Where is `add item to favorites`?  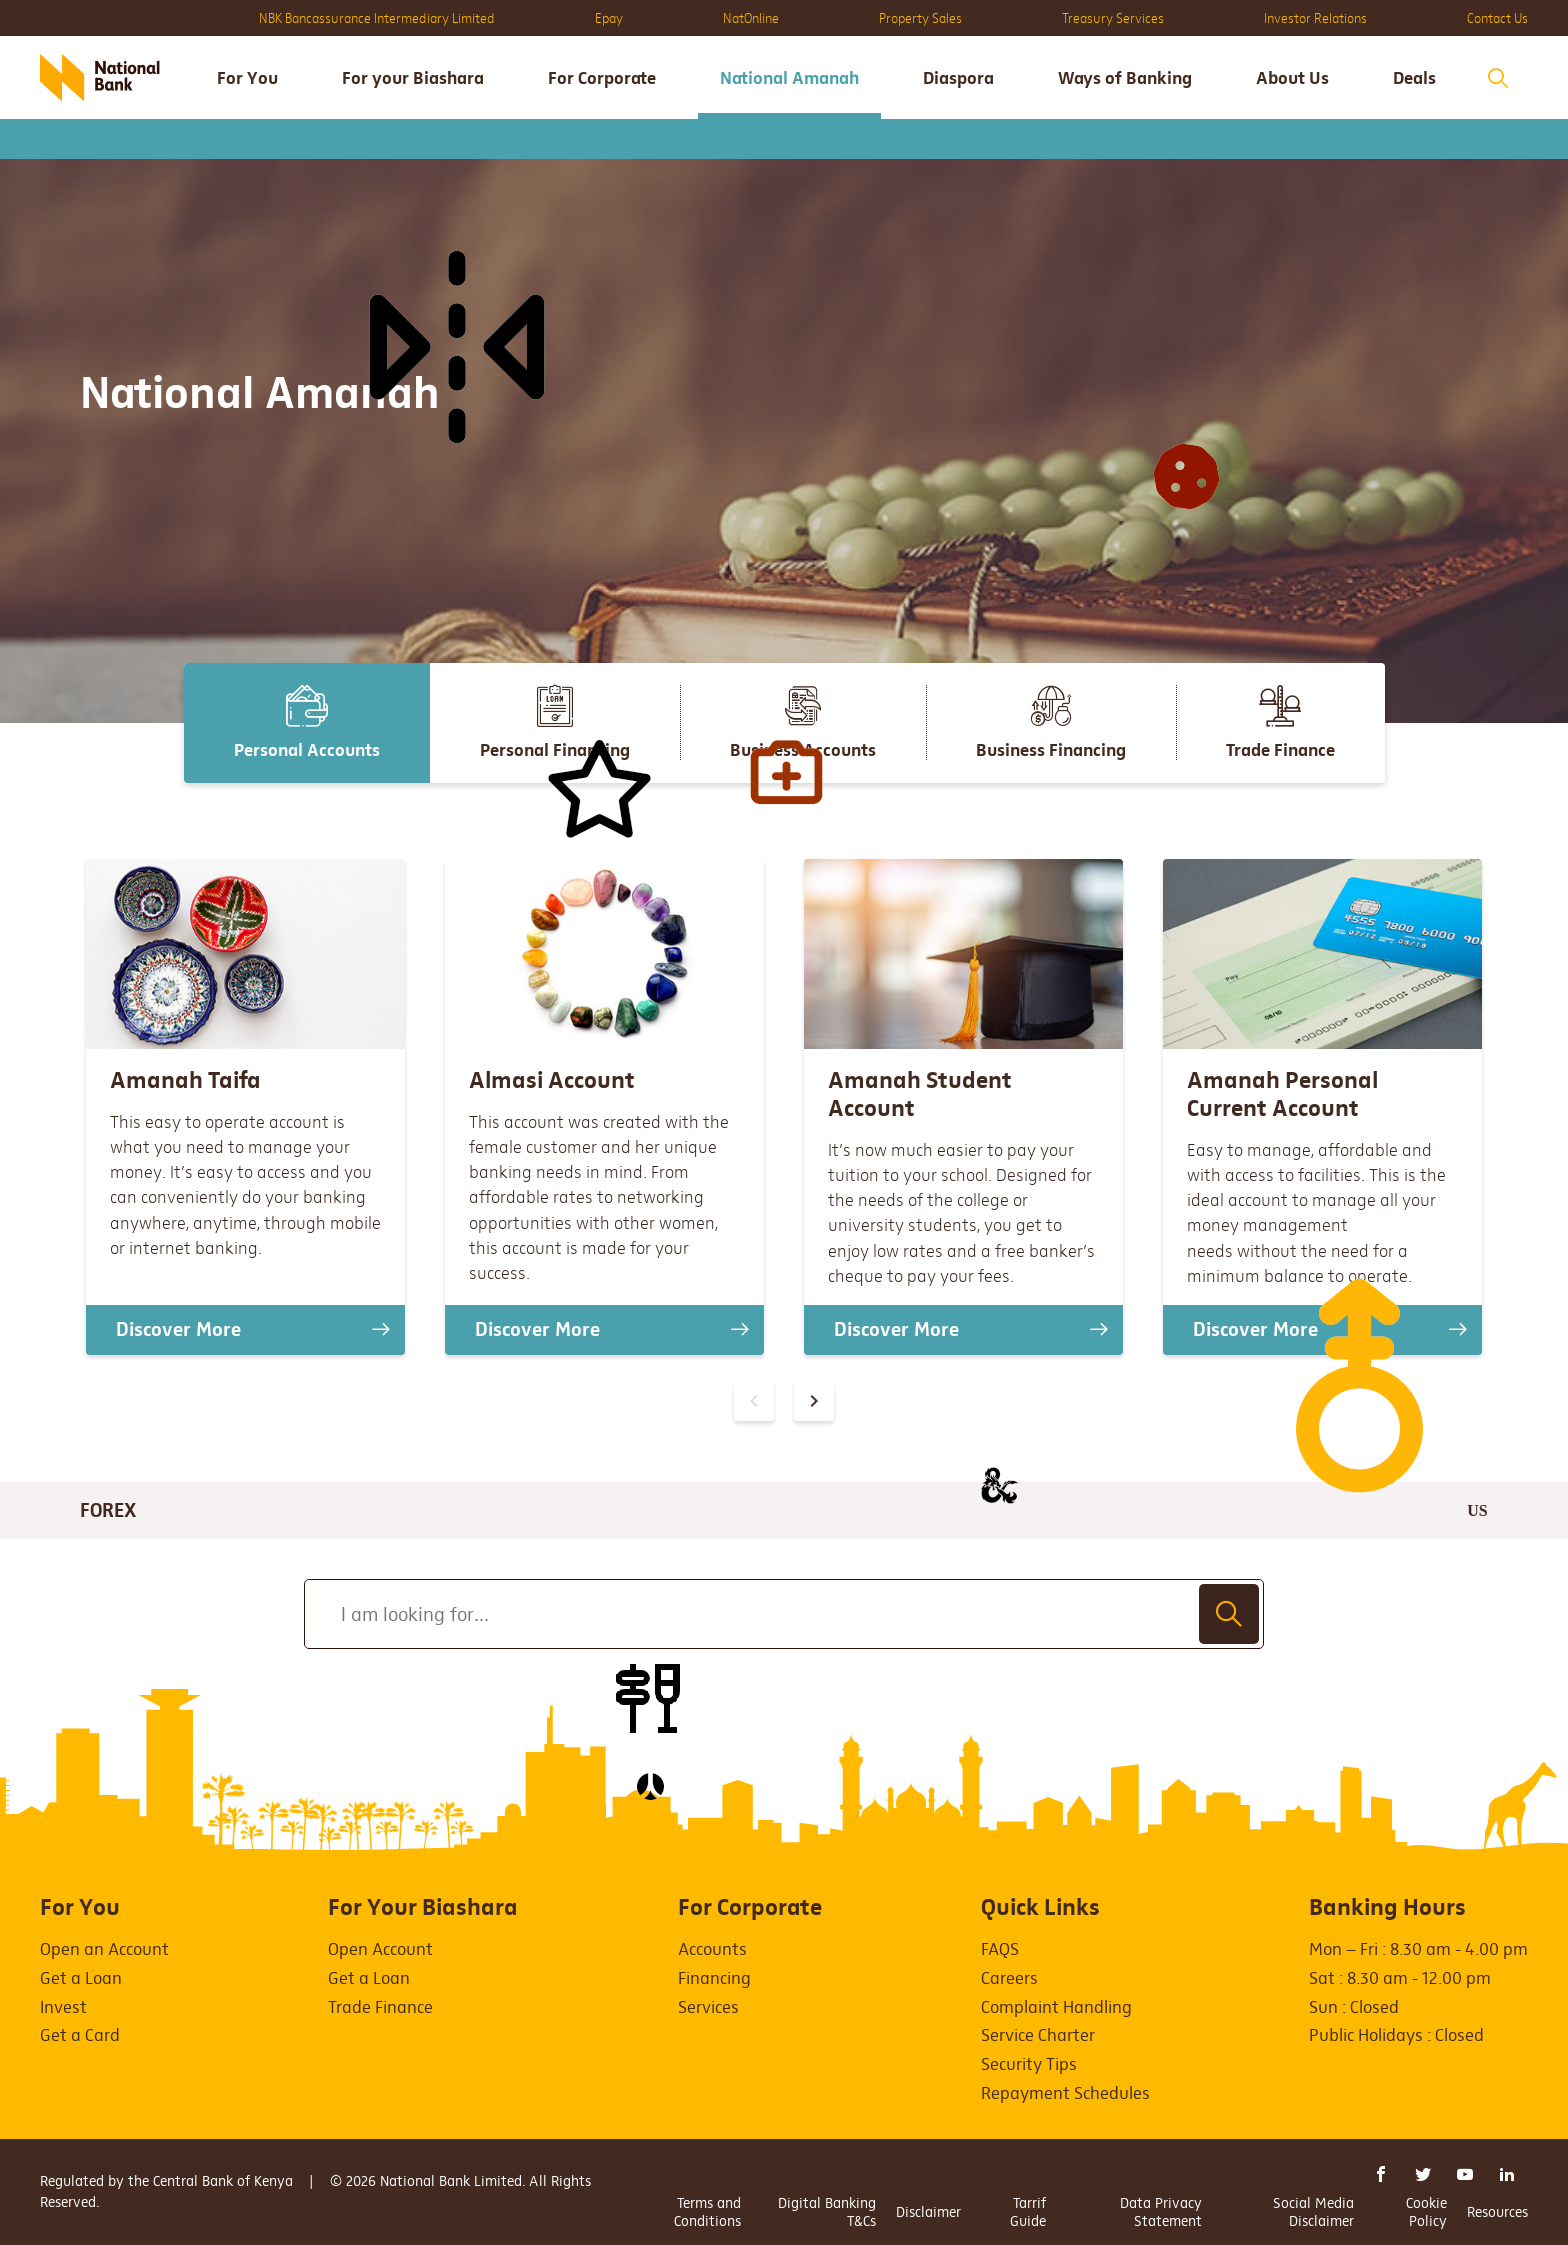 add item to favorites is located at coordinates (599, 793).